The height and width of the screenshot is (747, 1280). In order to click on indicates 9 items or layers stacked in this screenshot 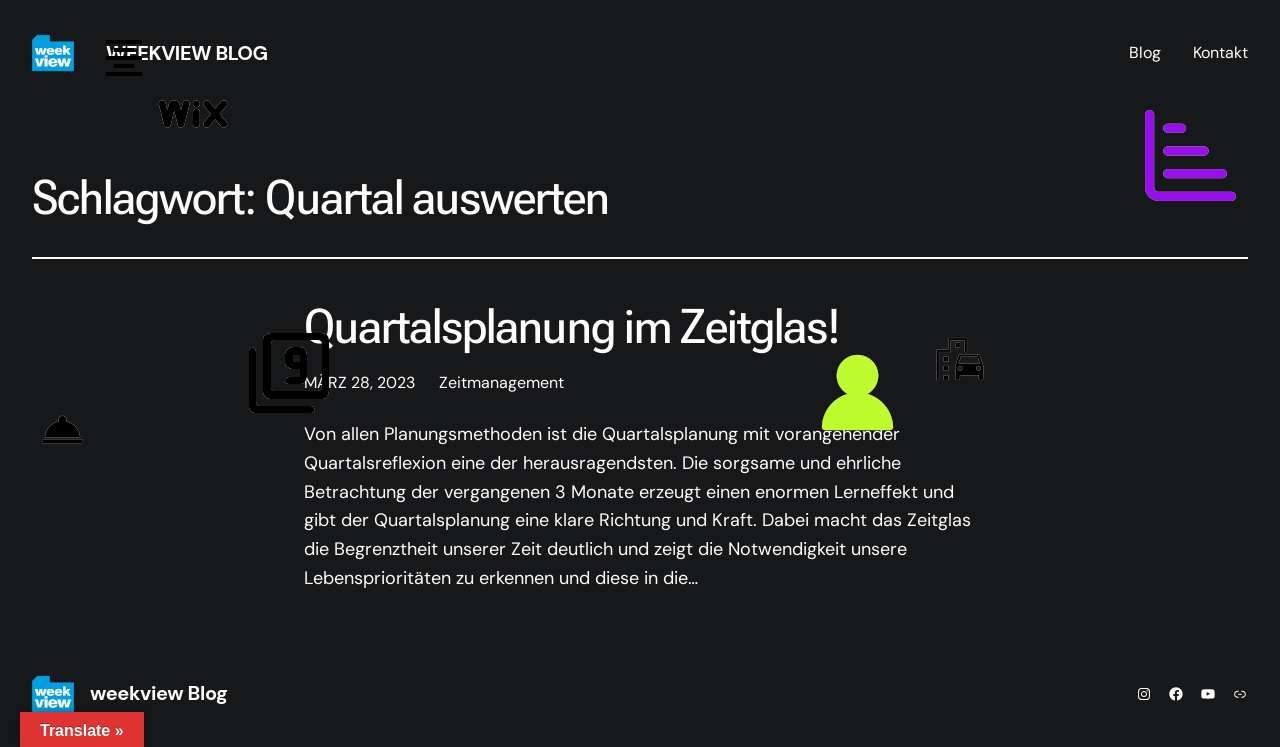, I will do `click(289, 373)`.